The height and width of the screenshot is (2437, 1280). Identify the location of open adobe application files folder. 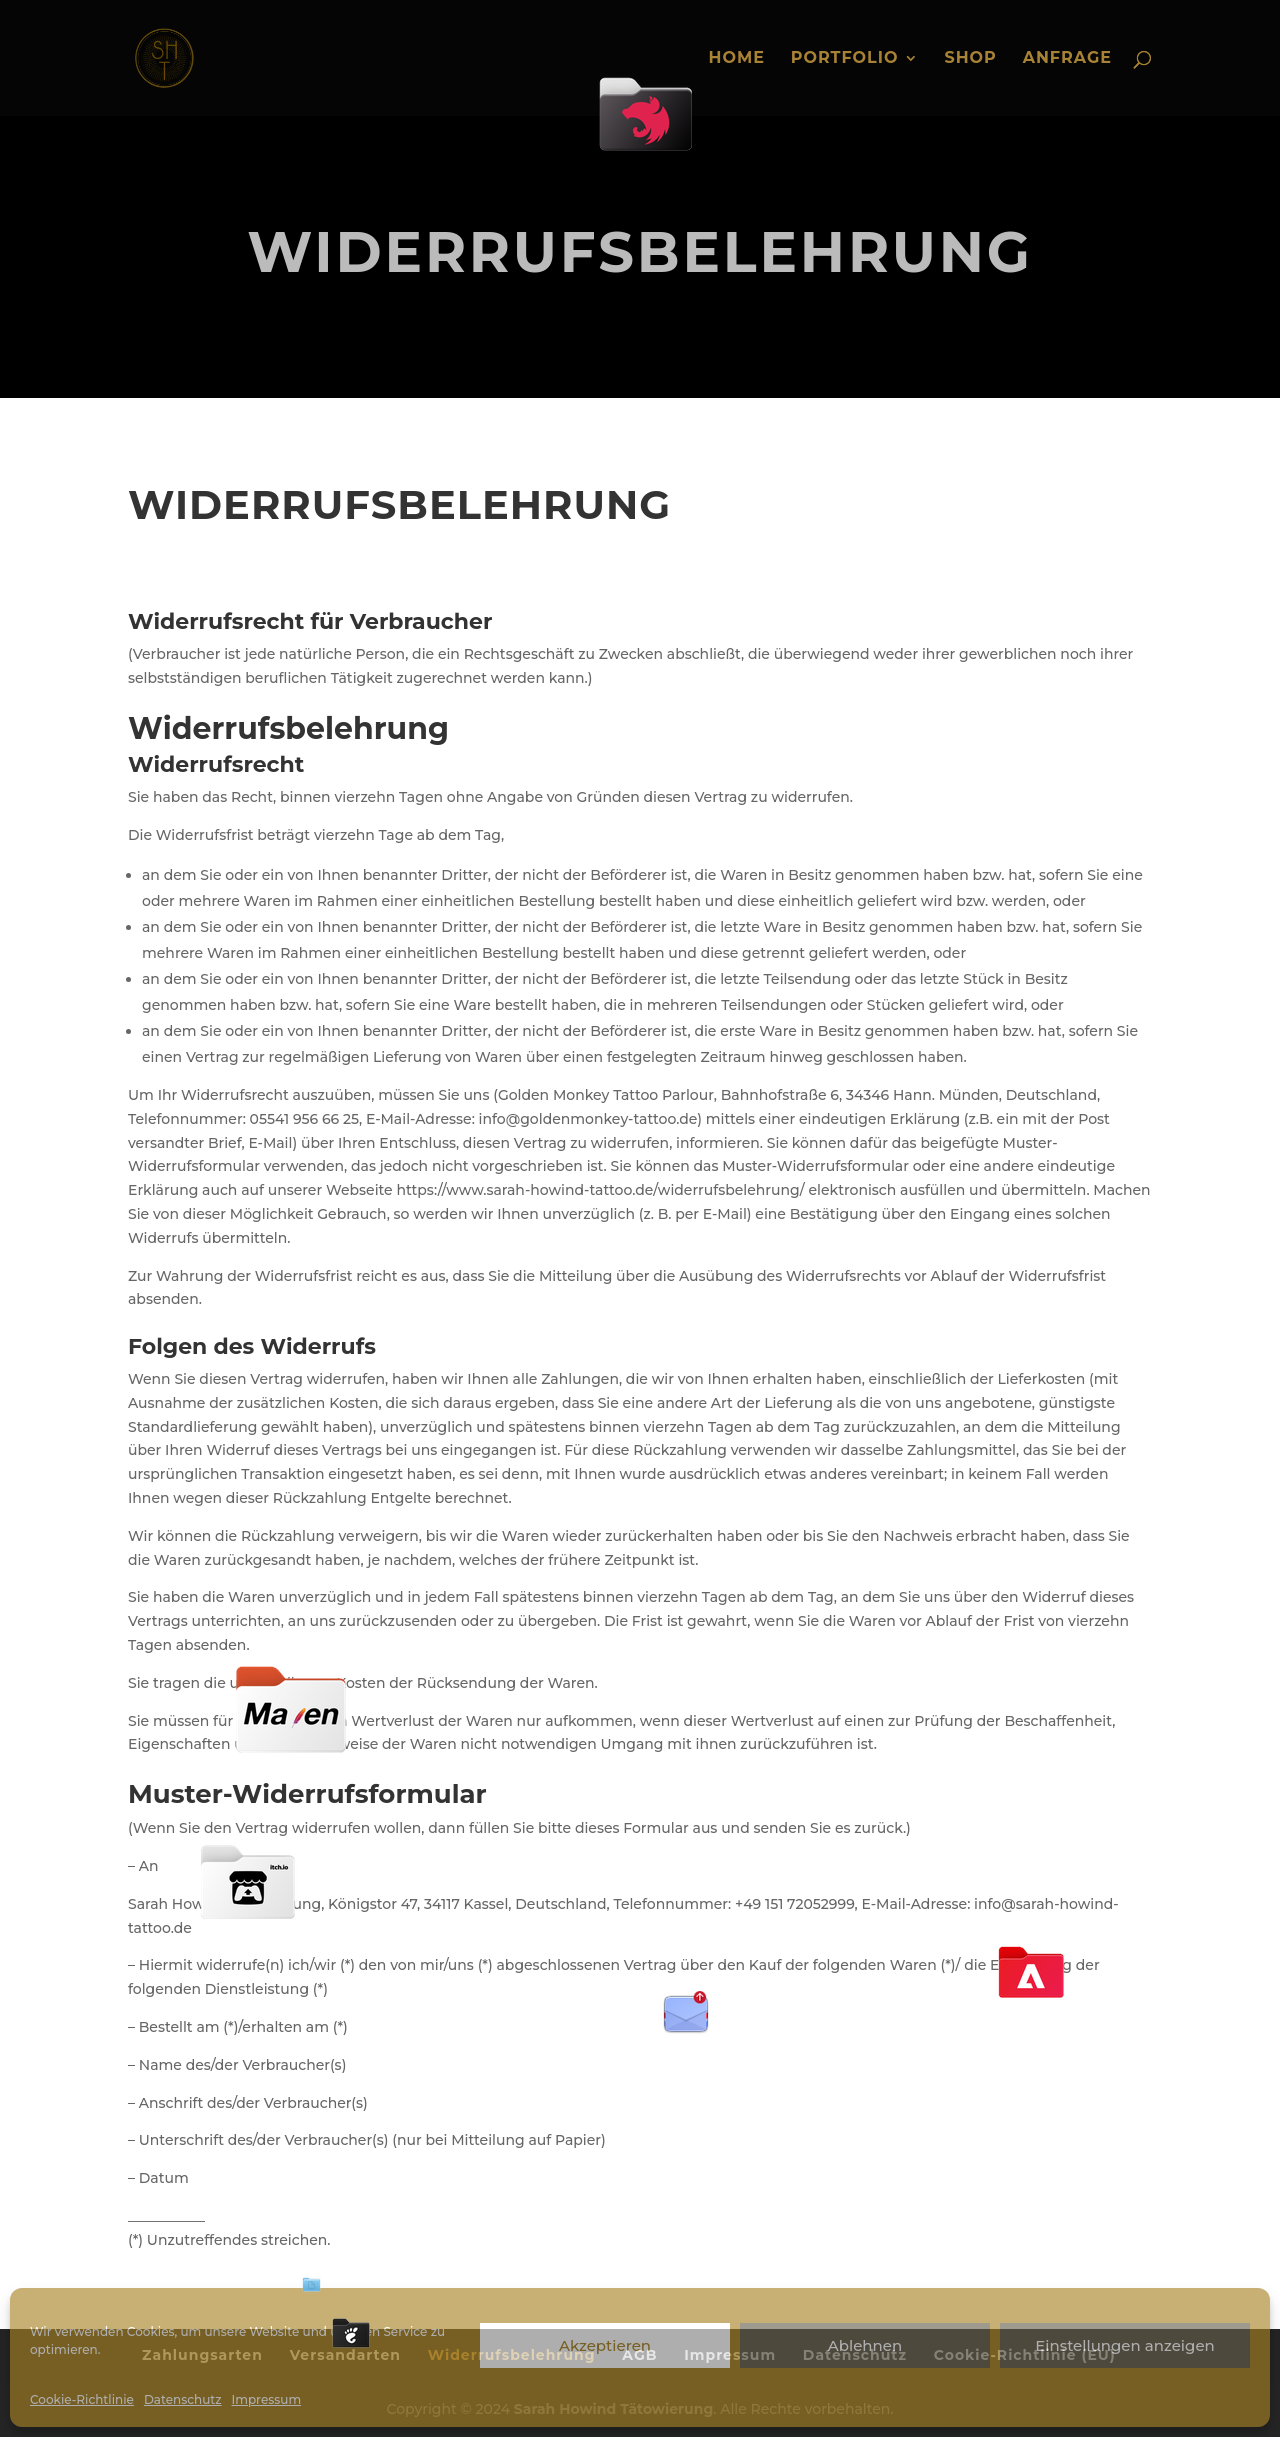
(1031, 1974).